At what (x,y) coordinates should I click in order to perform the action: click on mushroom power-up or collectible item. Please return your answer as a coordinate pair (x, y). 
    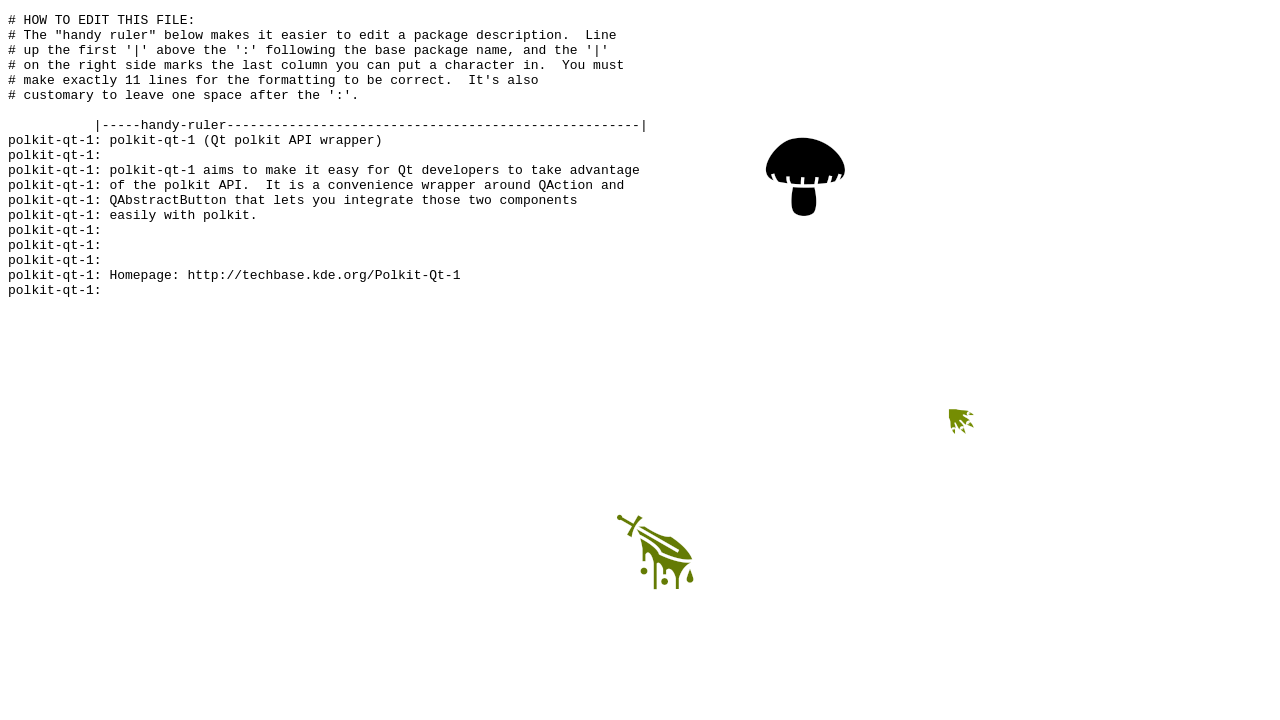
    Looking at the image, I should click on (805, 176).